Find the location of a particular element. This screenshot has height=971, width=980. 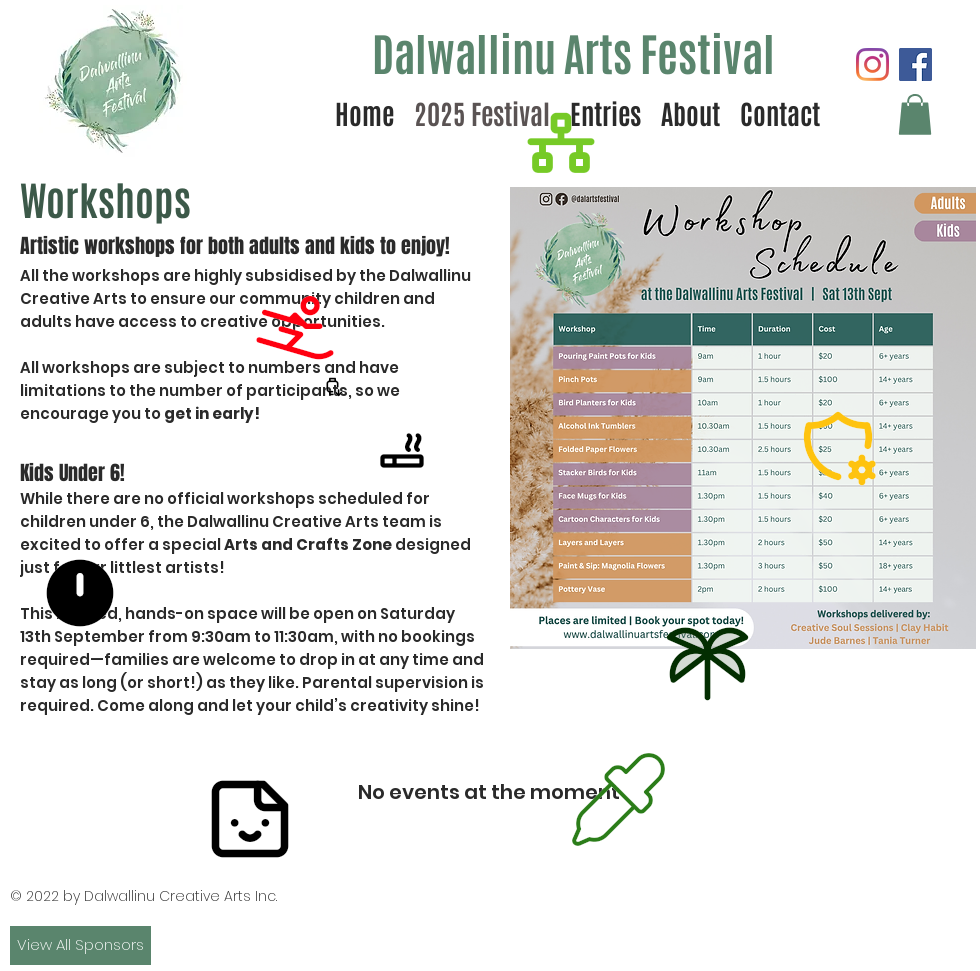

download to smartwatch is located at coordinates (332, 386).